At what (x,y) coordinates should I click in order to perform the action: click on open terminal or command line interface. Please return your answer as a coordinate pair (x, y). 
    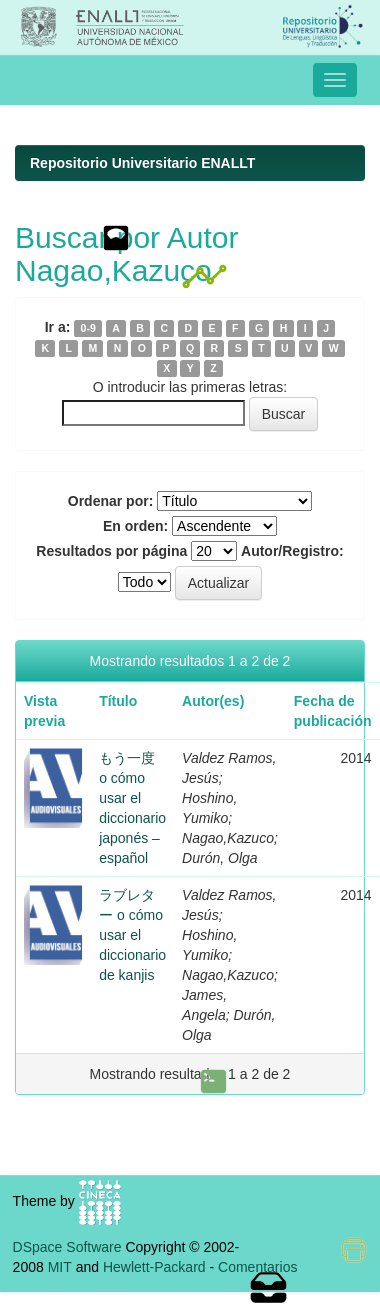
    Looking at the image, I should click on (213, 1081).